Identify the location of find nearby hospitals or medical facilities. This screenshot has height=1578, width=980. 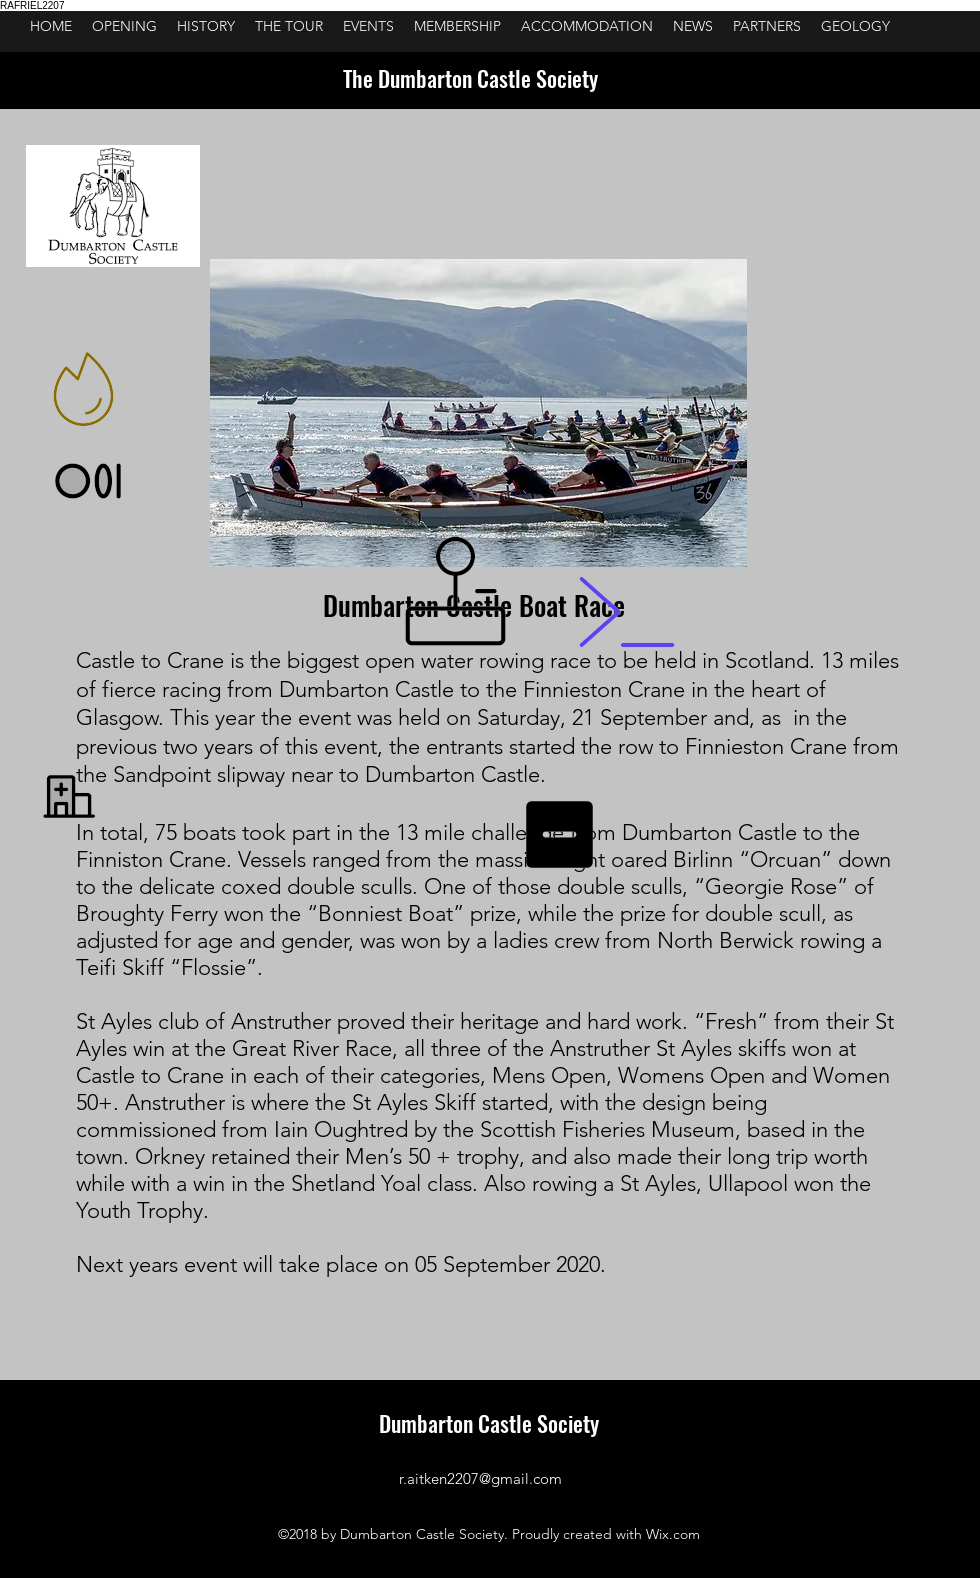
(66, 796).